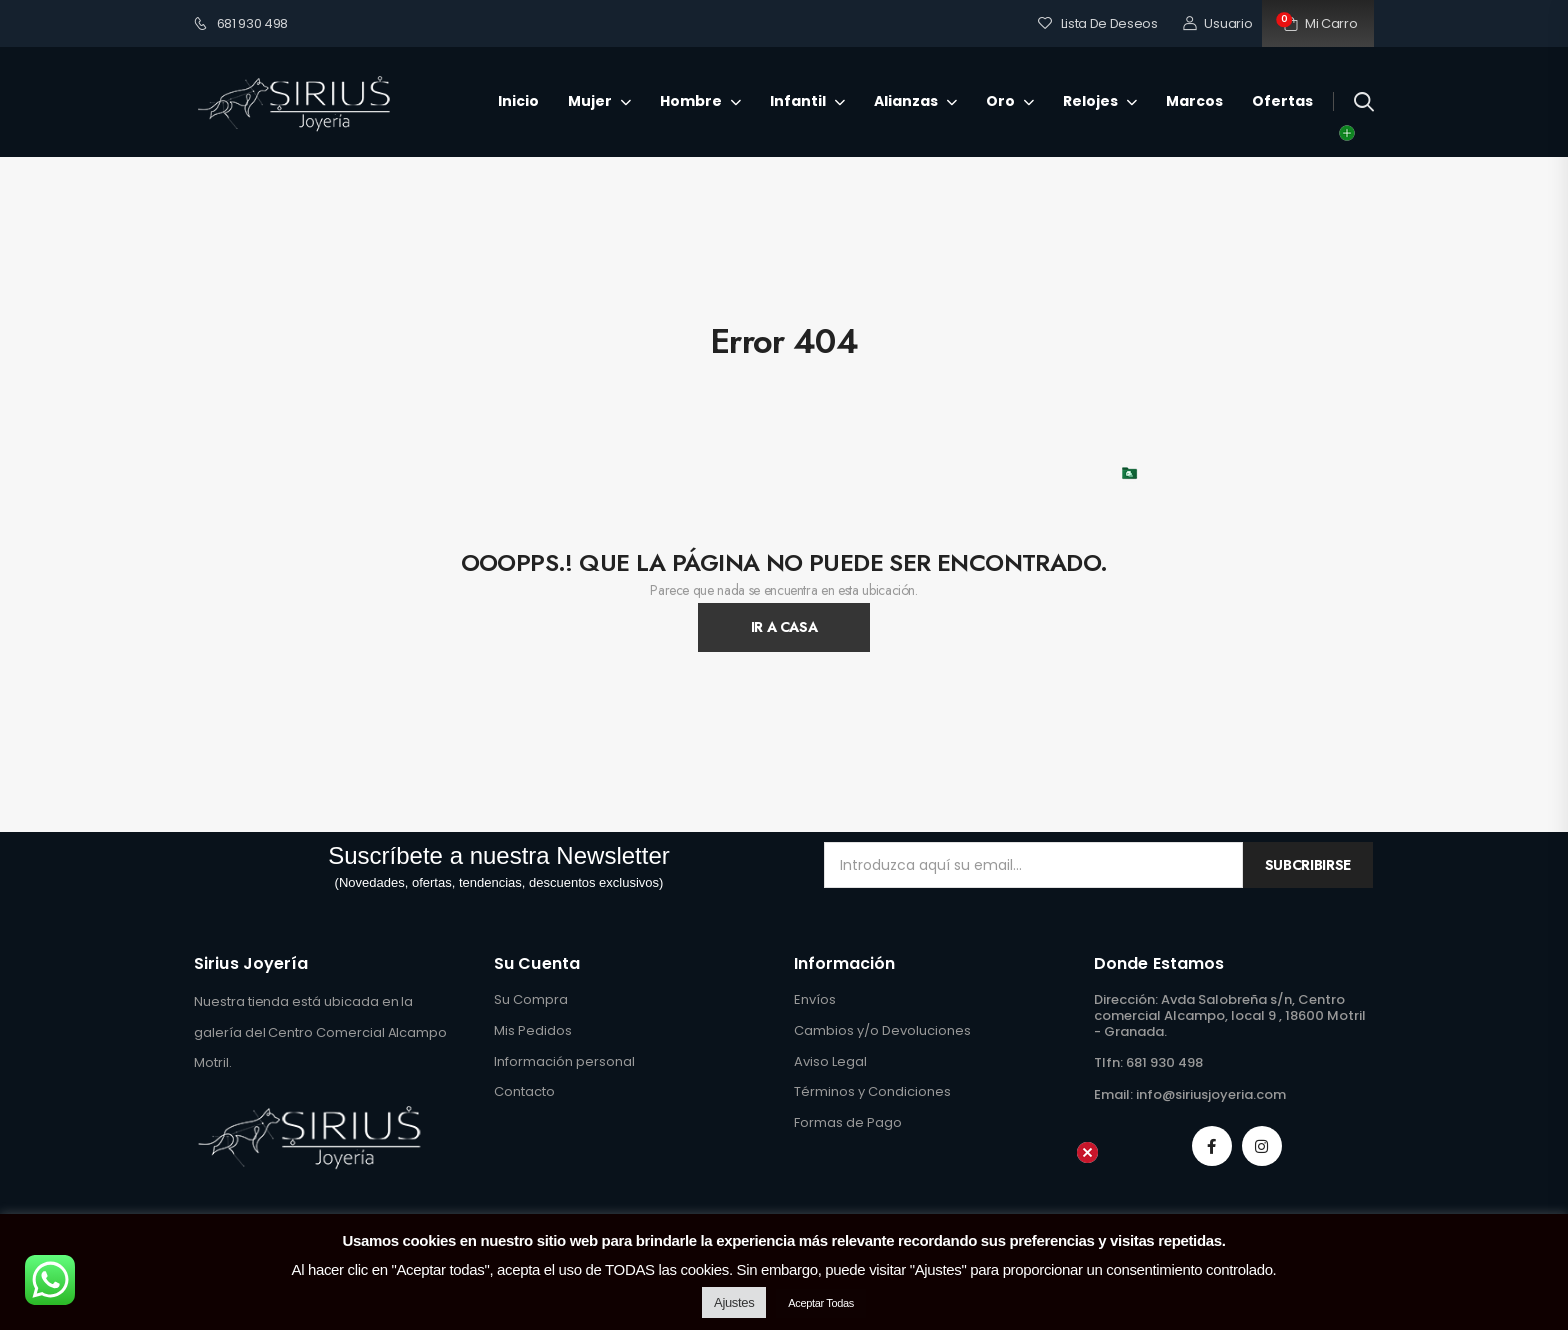  Describe the element at coordinates (1087, 1152) in the screenshot. I see `cancel the current action` at that location.